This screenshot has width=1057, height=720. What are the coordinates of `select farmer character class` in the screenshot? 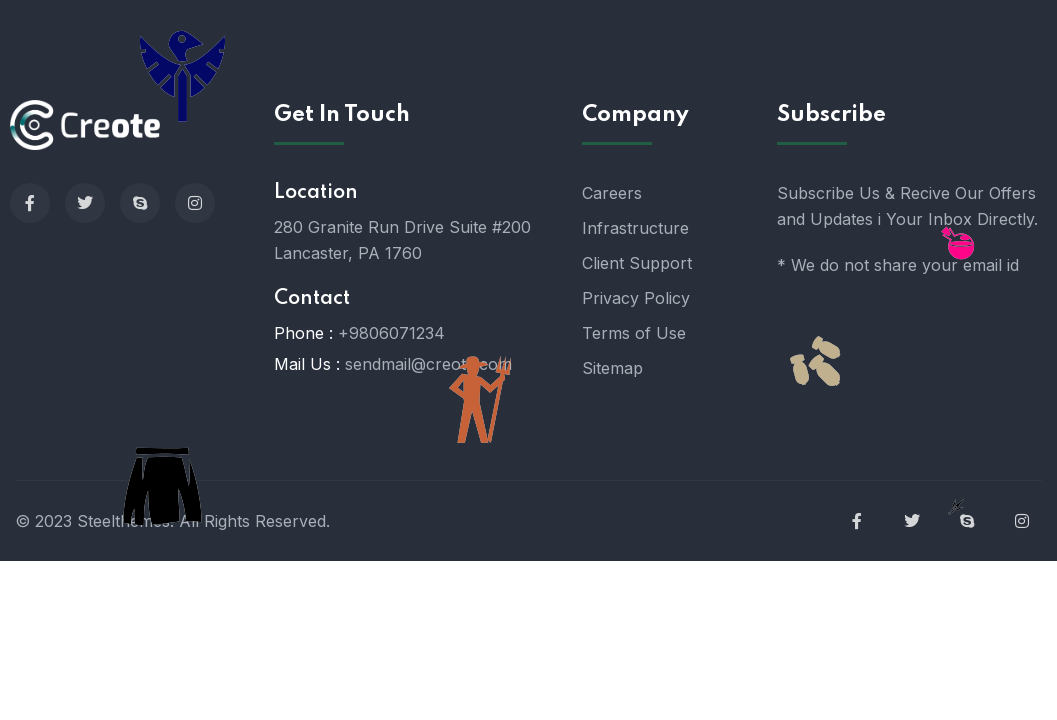 It's located at (477, 399).